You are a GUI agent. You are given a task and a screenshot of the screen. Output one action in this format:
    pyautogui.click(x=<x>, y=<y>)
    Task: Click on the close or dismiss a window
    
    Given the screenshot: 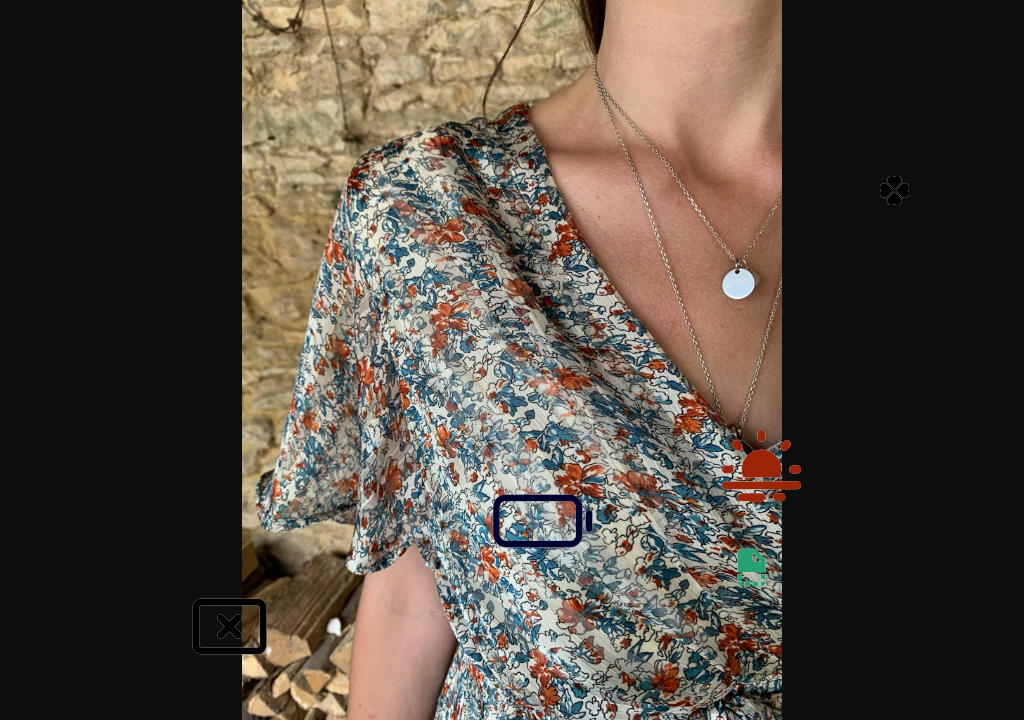 What is the action you would take?
    pyautogui.click(x=229, y=626)
    